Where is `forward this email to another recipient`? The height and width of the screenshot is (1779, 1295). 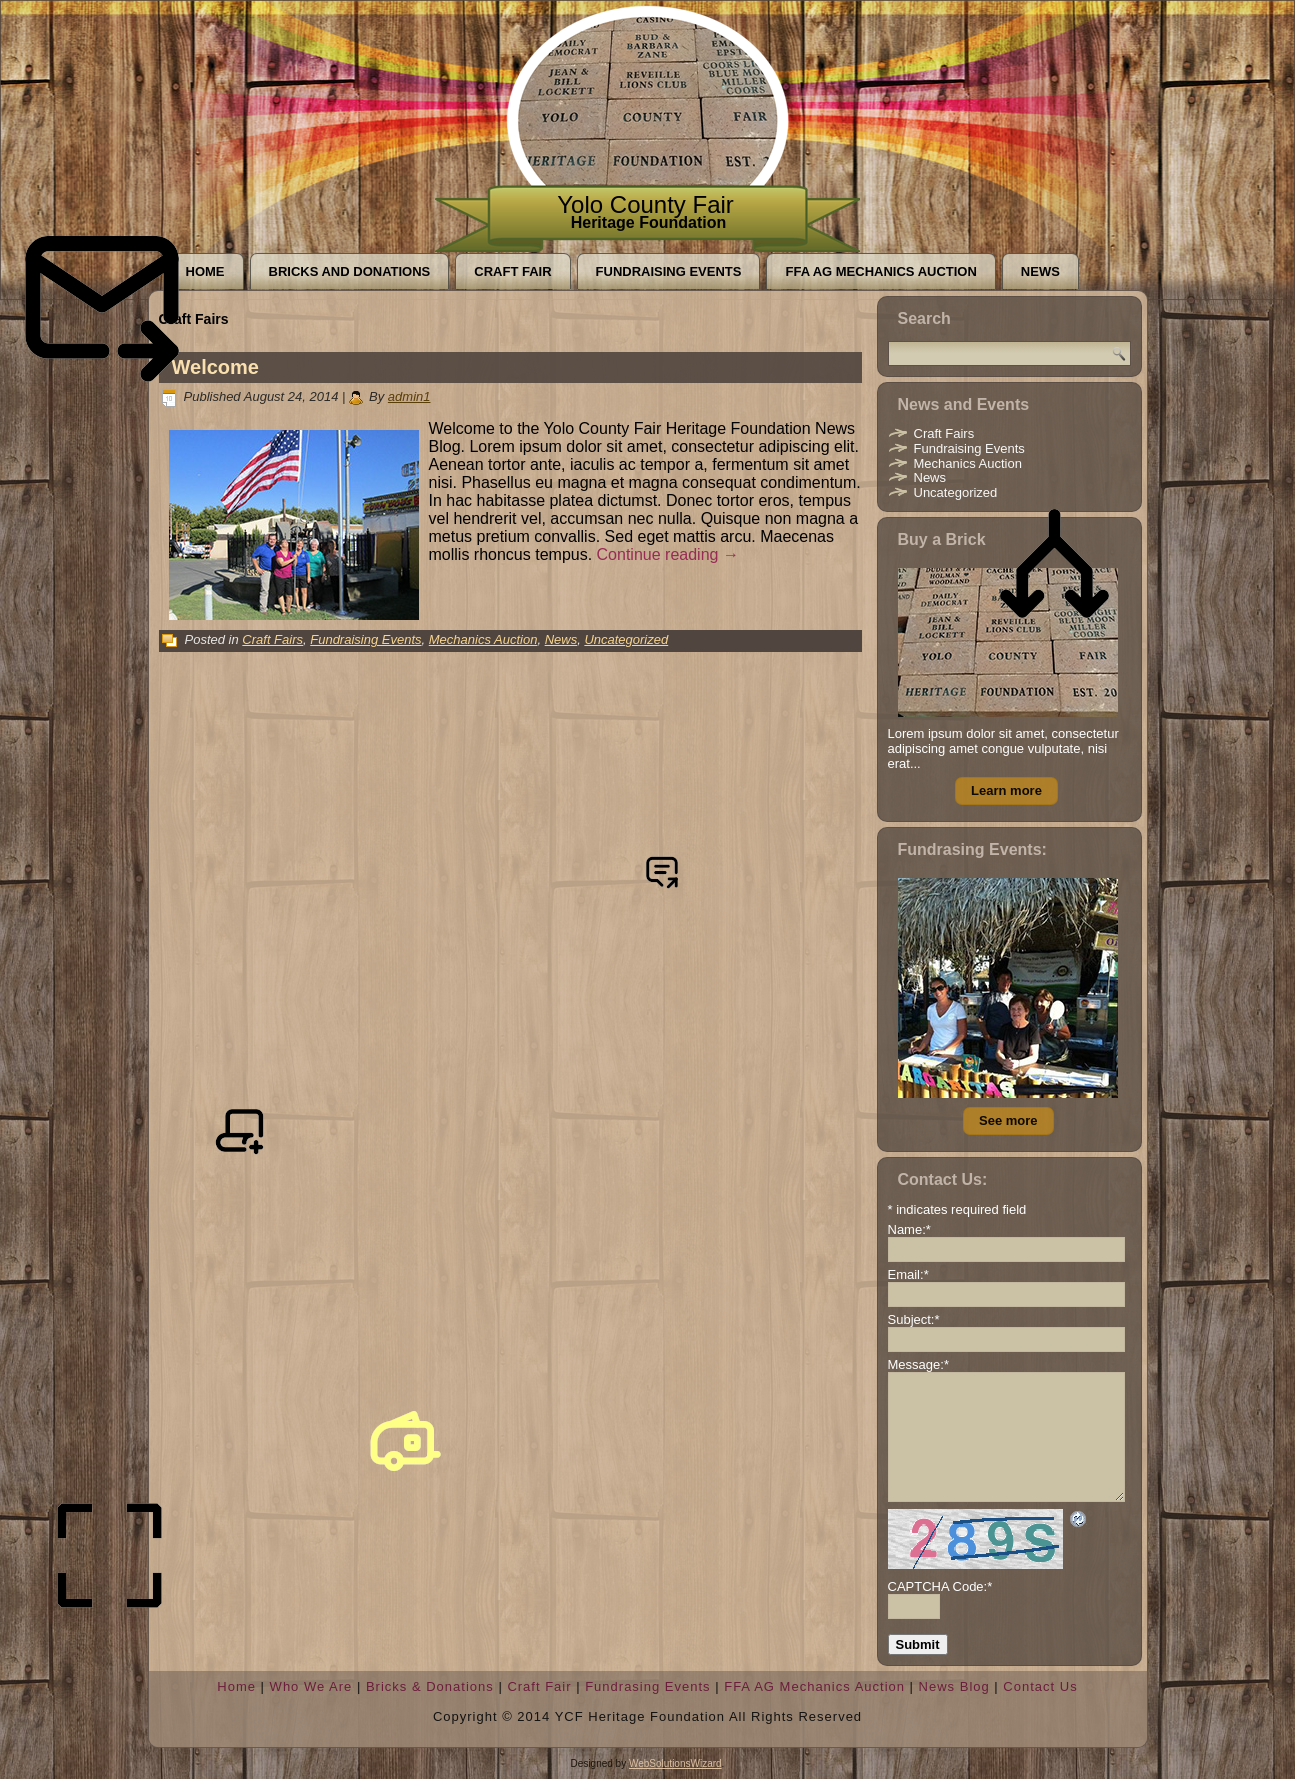 forward this email to another recipient is located at coordinates (102, 305).